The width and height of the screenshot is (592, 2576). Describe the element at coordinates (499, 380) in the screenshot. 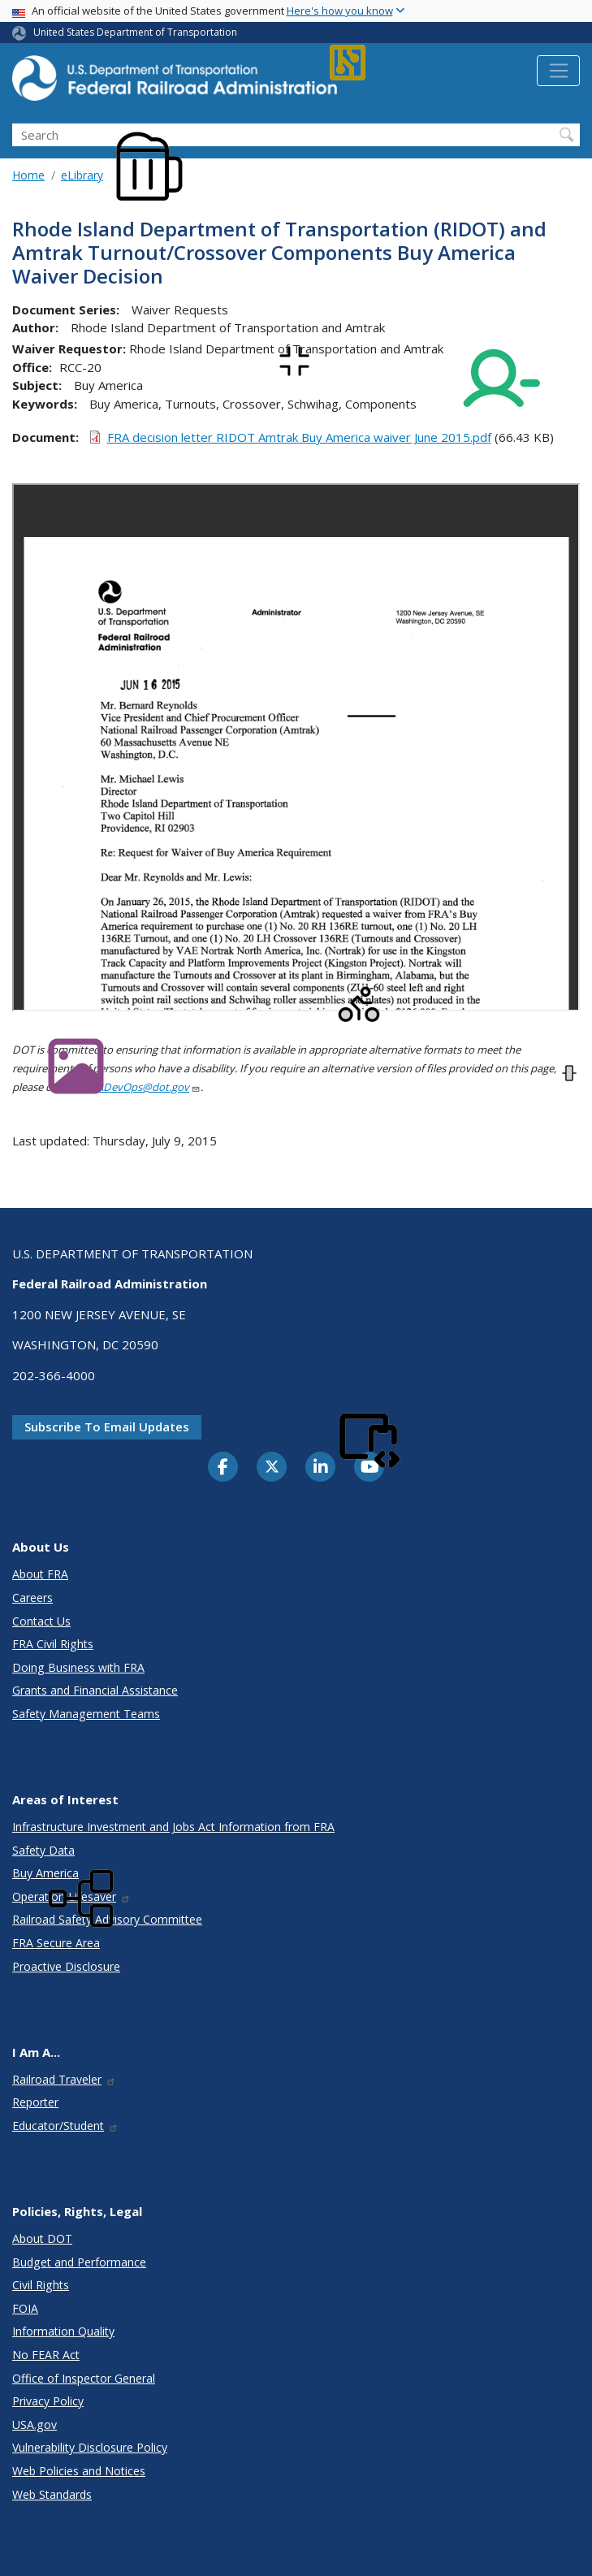

I see `remove a user or contact` at that location.